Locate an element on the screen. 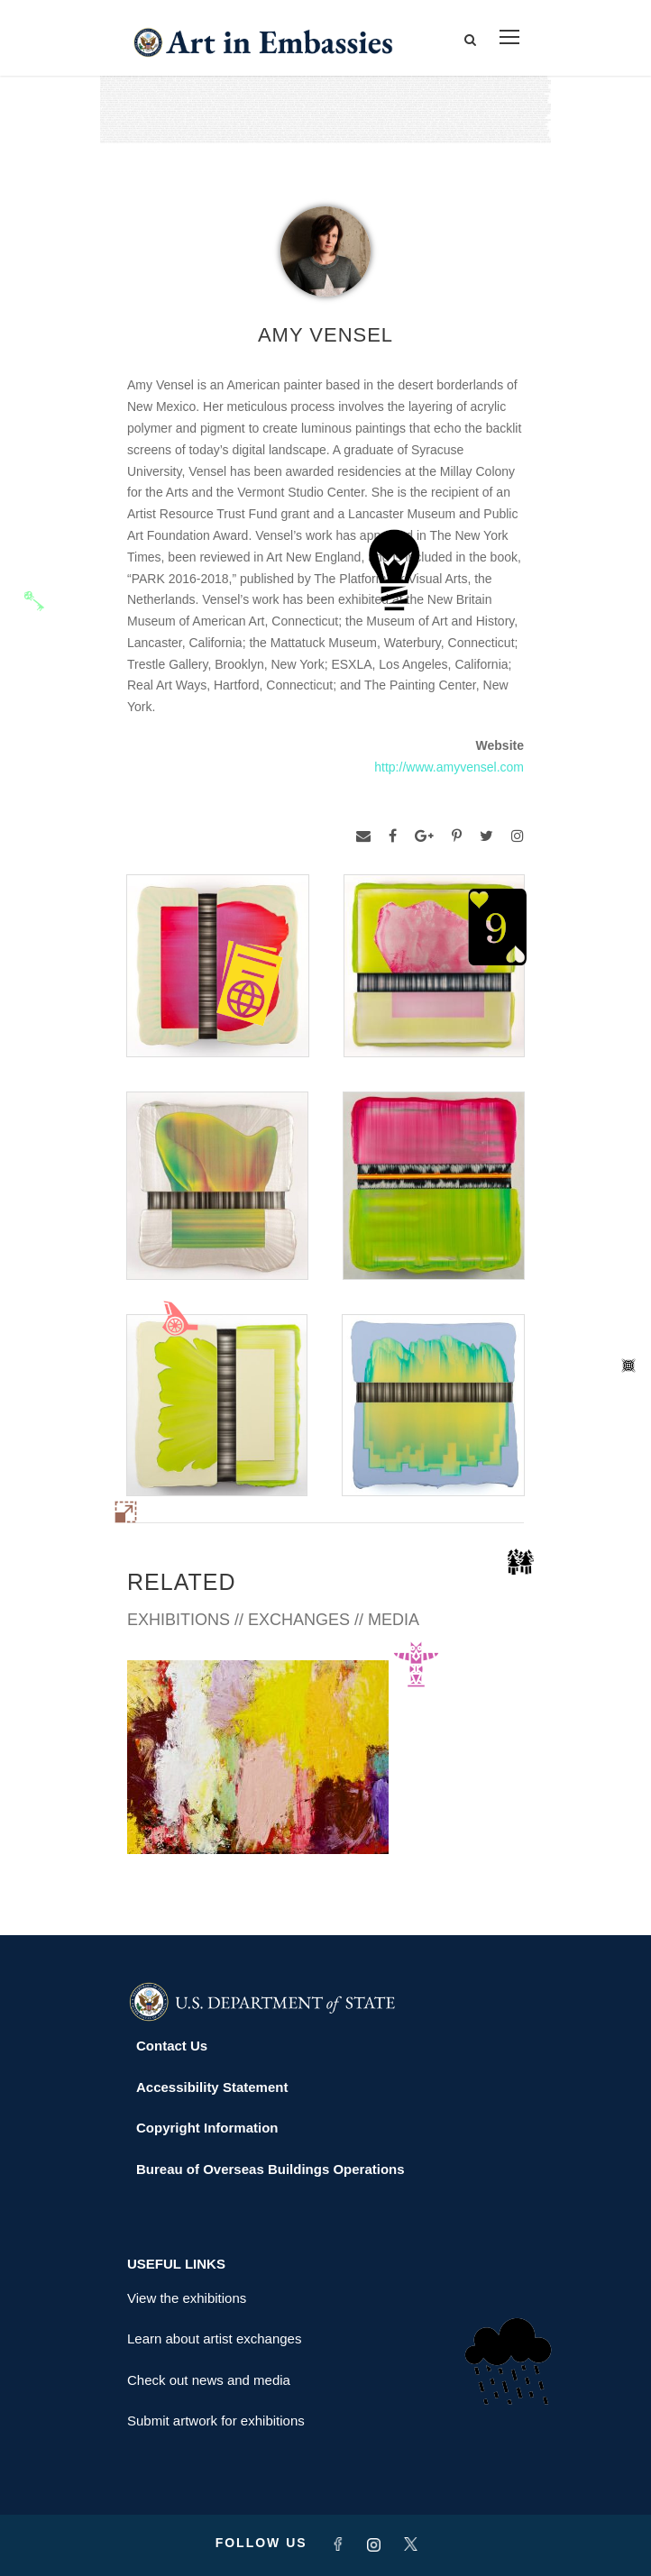 The width and height of the screenshot is (651, 2576). access tips or hints is located at coordinates (396, 571).